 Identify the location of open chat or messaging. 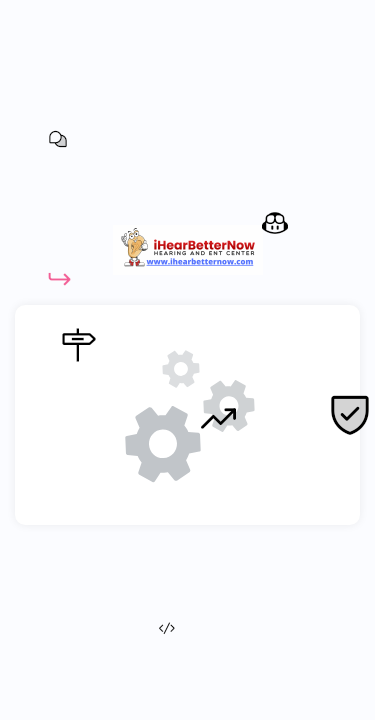
(58, 139).